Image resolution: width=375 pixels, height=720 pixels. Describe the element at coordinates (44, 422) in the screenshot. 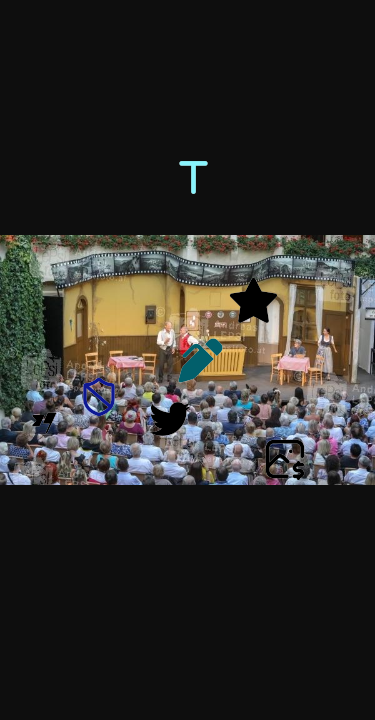

I see `flag or bookmark content for later review` at that location.